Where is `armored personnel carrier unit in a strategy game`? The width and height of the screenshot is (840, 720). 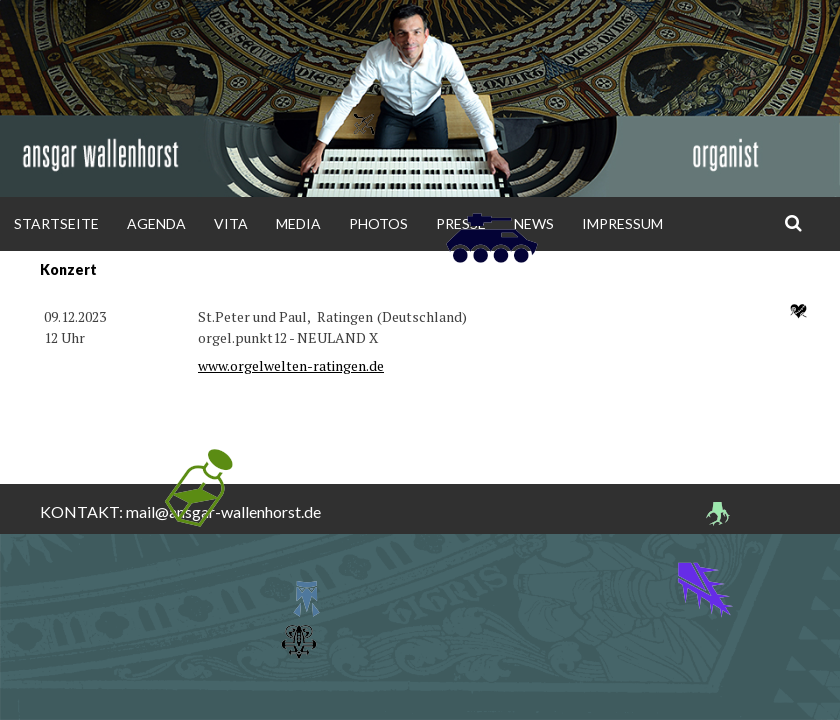
armored personnel carrier unit in a strategy game is located at coordinates (492, 238).